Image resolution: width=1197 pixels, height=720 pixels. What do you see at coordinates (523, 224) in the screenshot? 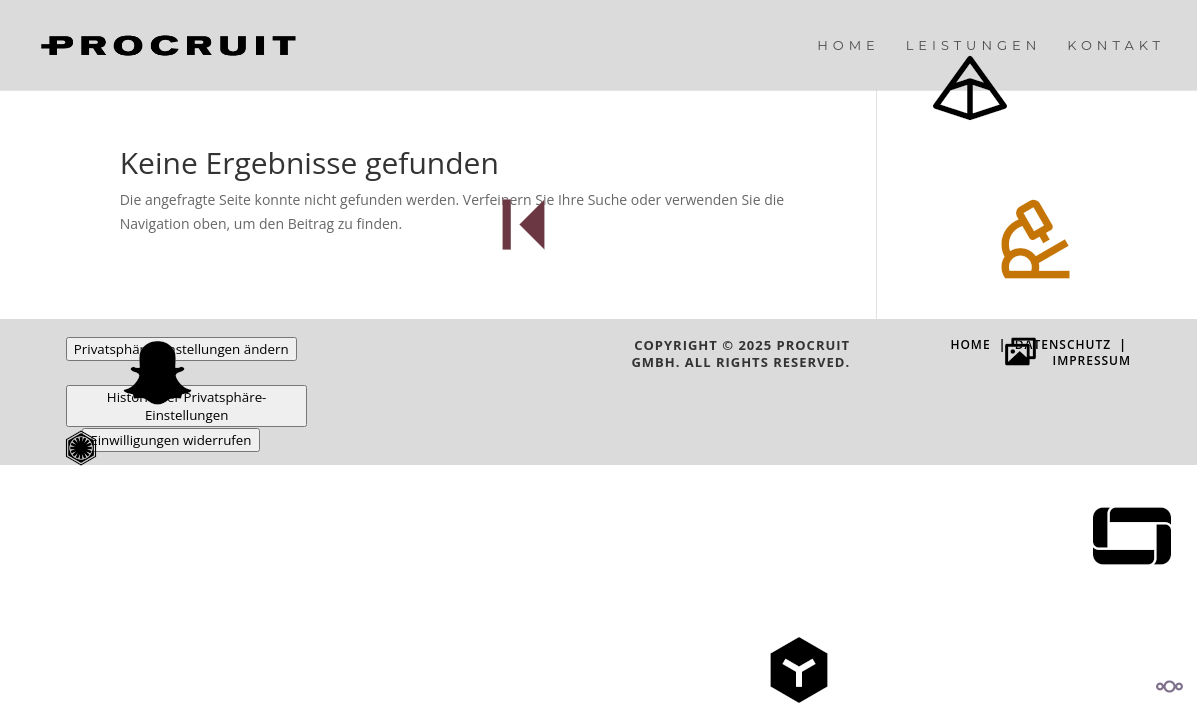
I see `skip to previous track` at bounding box center [523, 224].